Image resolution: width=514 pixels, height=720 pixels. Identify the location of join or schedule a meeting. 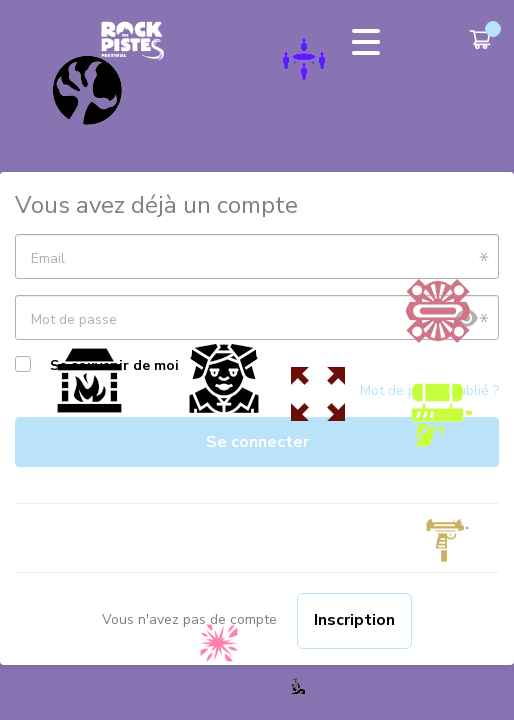
(304, 59).